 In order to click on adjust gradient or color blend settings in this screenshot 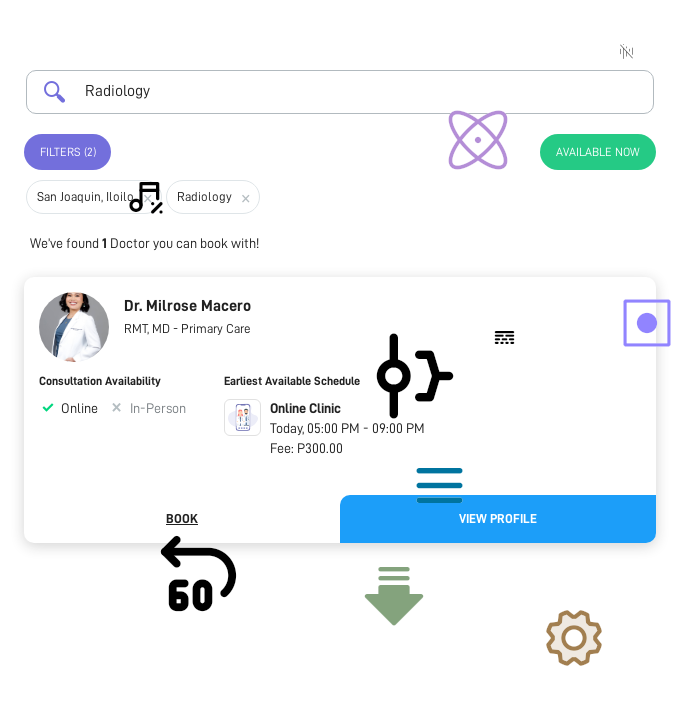, I will do `click(504, 337)`.